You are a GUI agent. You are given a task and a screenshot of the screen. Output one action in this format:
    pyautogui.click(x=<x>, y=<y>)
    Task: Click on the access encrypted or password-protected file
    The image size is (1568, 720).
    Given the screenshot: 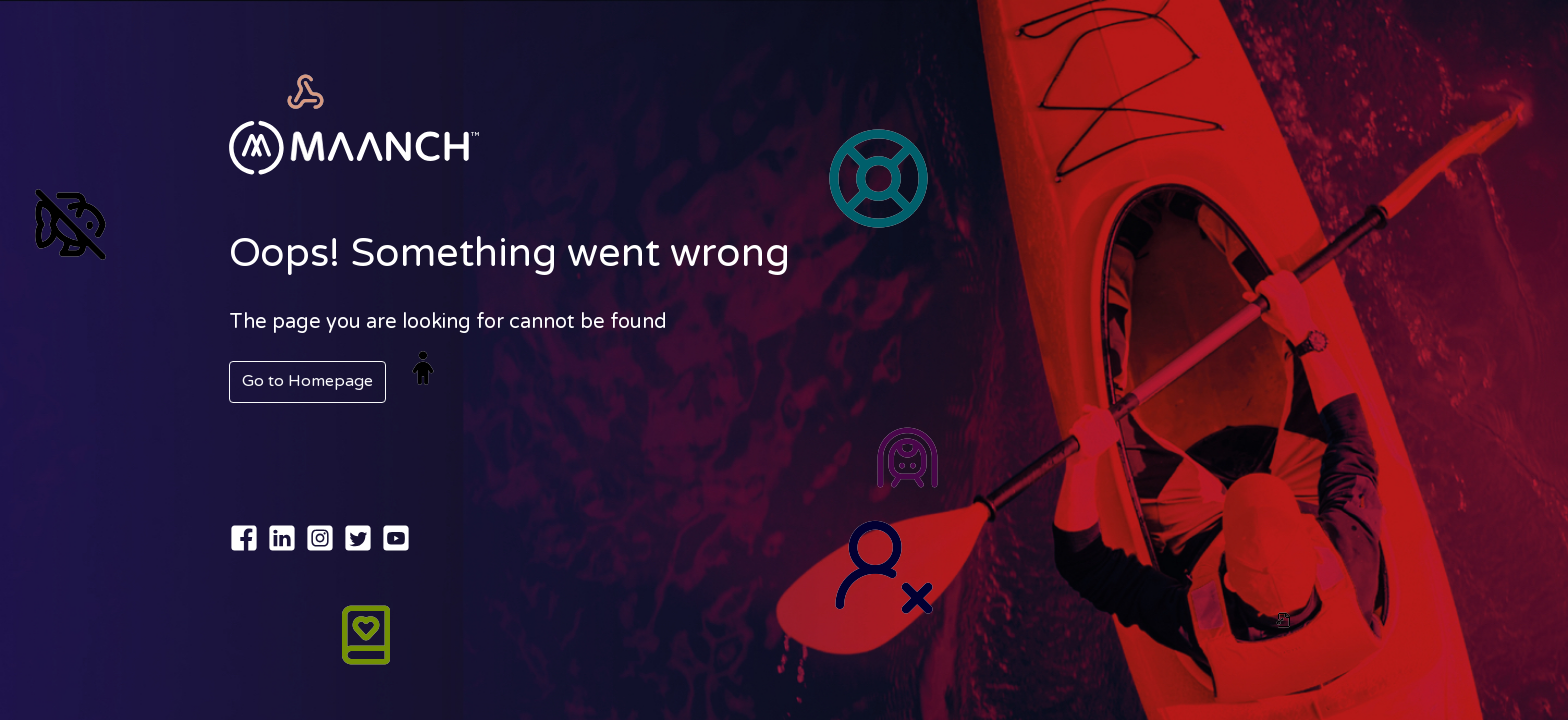 What is the action you would take?
    pyautogui.click(x=1284, y=620)
    